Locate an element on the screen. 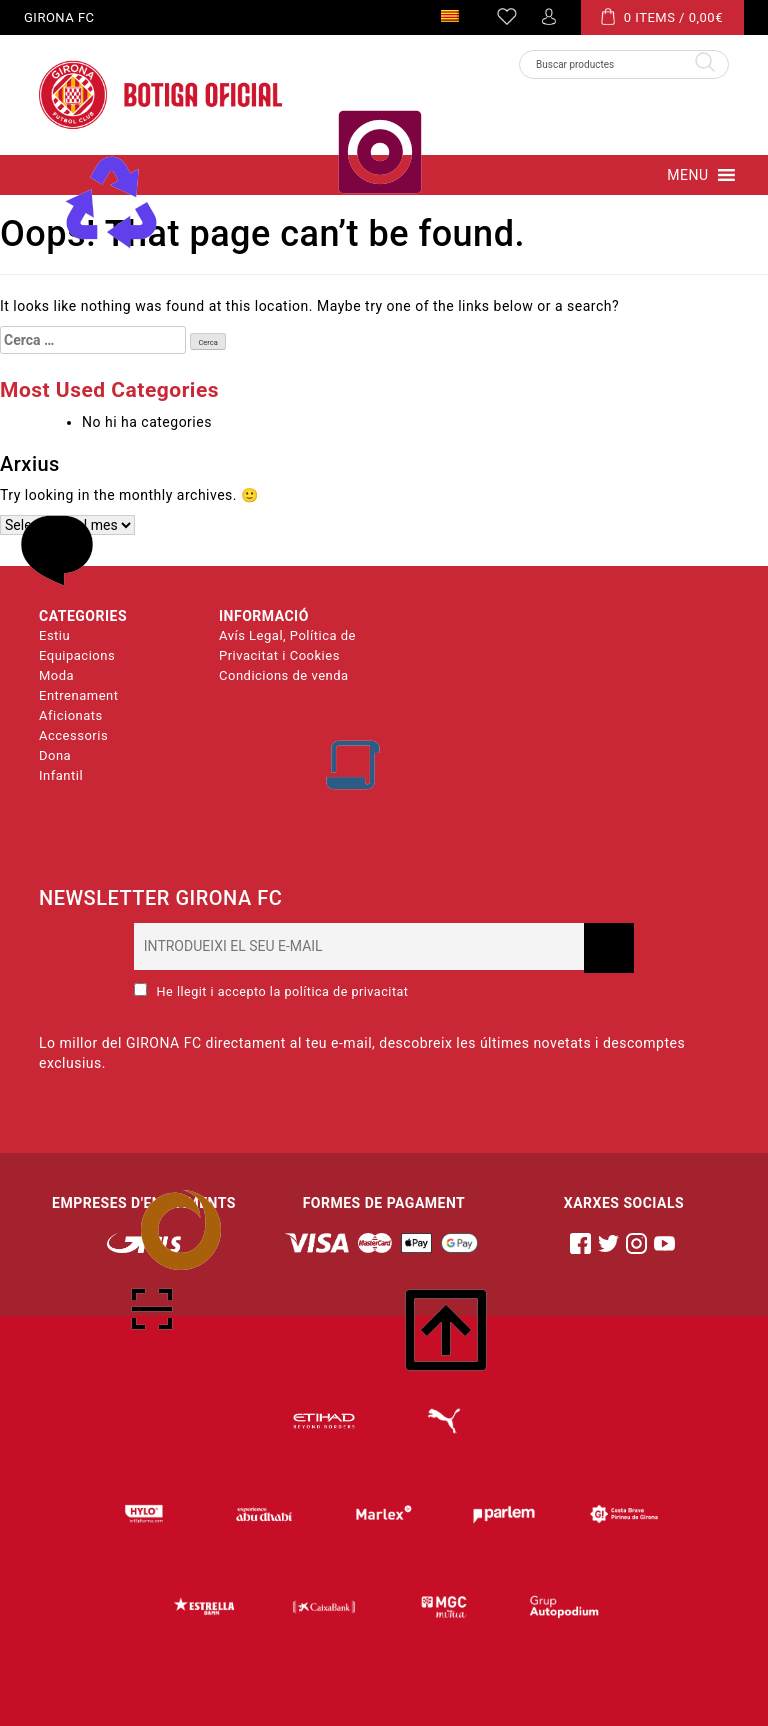  upload a file or content is located at coordinates (446, 1330).